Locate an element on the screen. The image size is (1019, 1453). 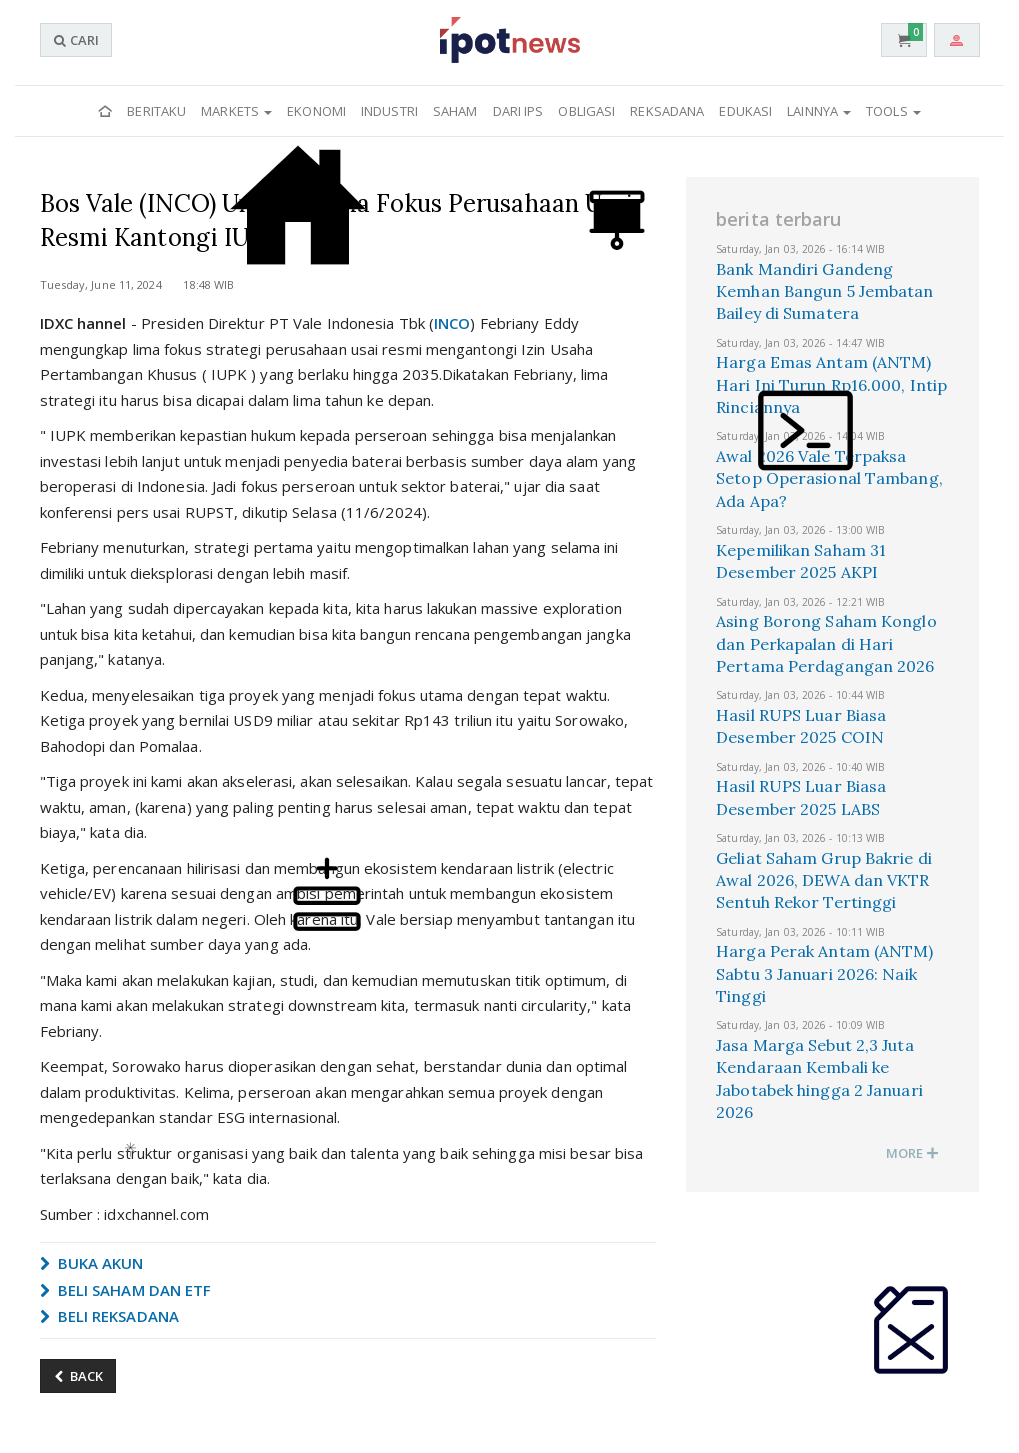
open command line terminal is located at coordinates (805, 430).